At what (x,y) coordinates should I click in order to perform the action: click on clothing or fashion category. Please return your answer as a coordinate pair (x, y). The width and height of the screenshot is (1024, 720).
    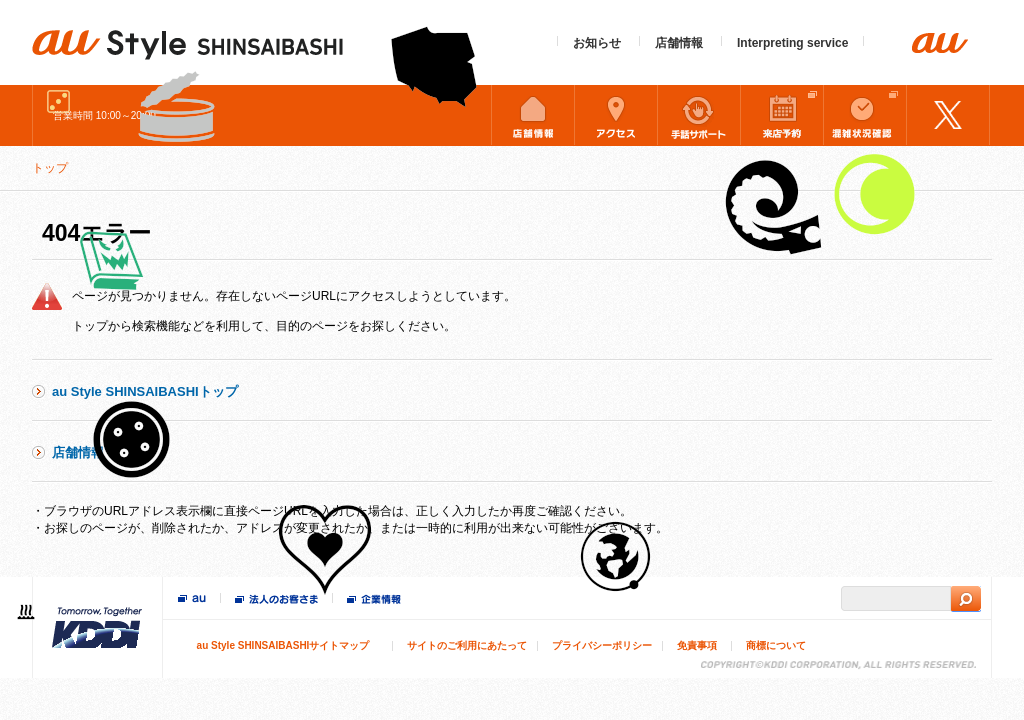
    Looking at the image, I should click on (131, 439).